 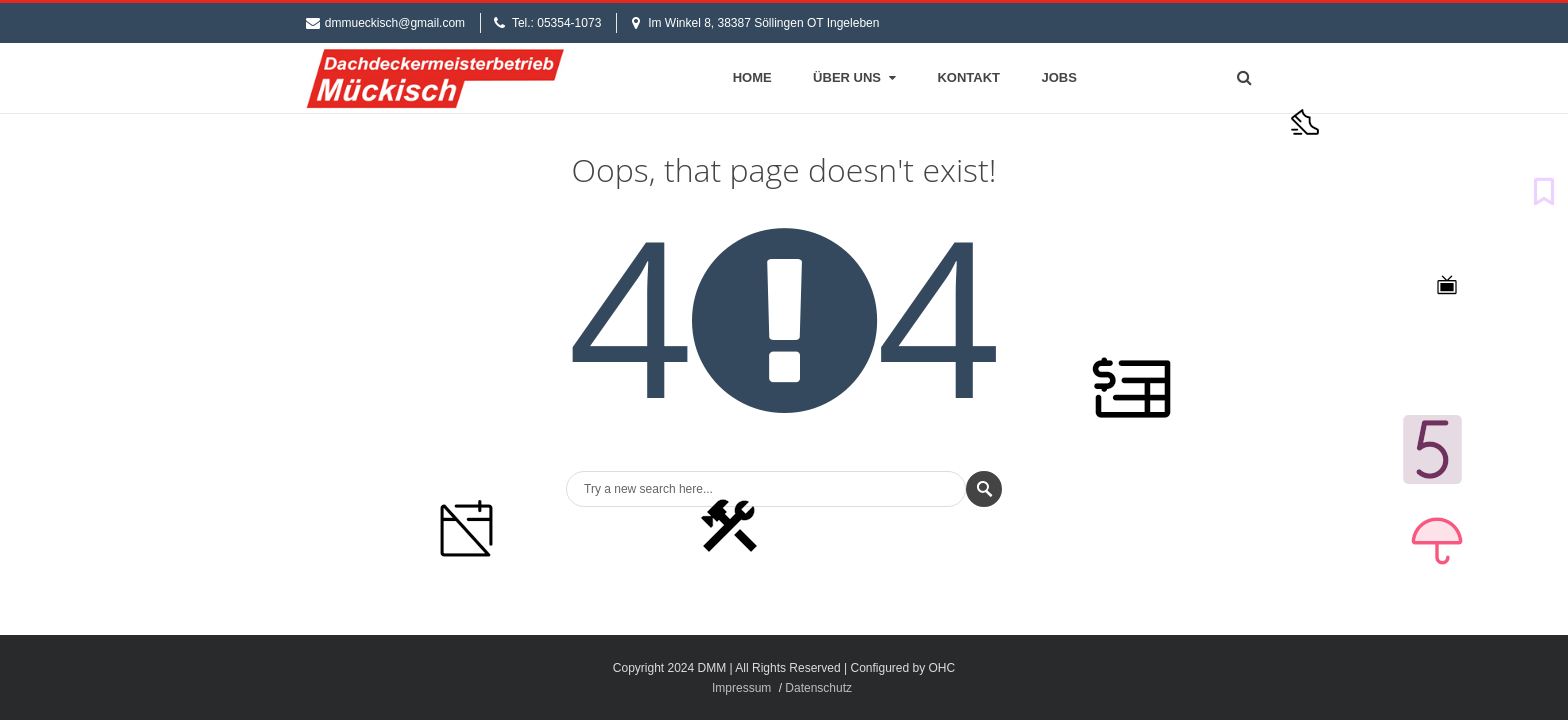 What do you see at coordinates (1432, 449) in the screenshot?
I see `indicates the number five in a sequence or list` at bounding box center [1432, 449].